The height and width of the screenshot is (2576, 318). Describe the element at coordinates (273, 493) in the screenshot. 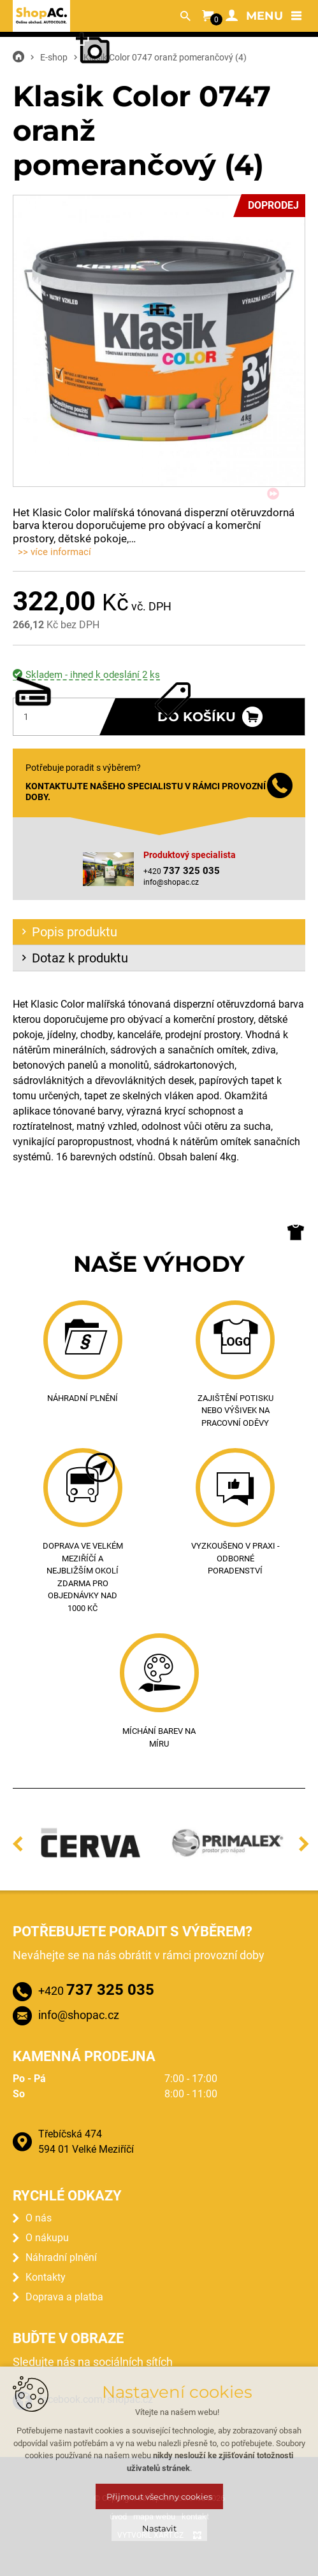

I see `skip forward to the next track` at that location.